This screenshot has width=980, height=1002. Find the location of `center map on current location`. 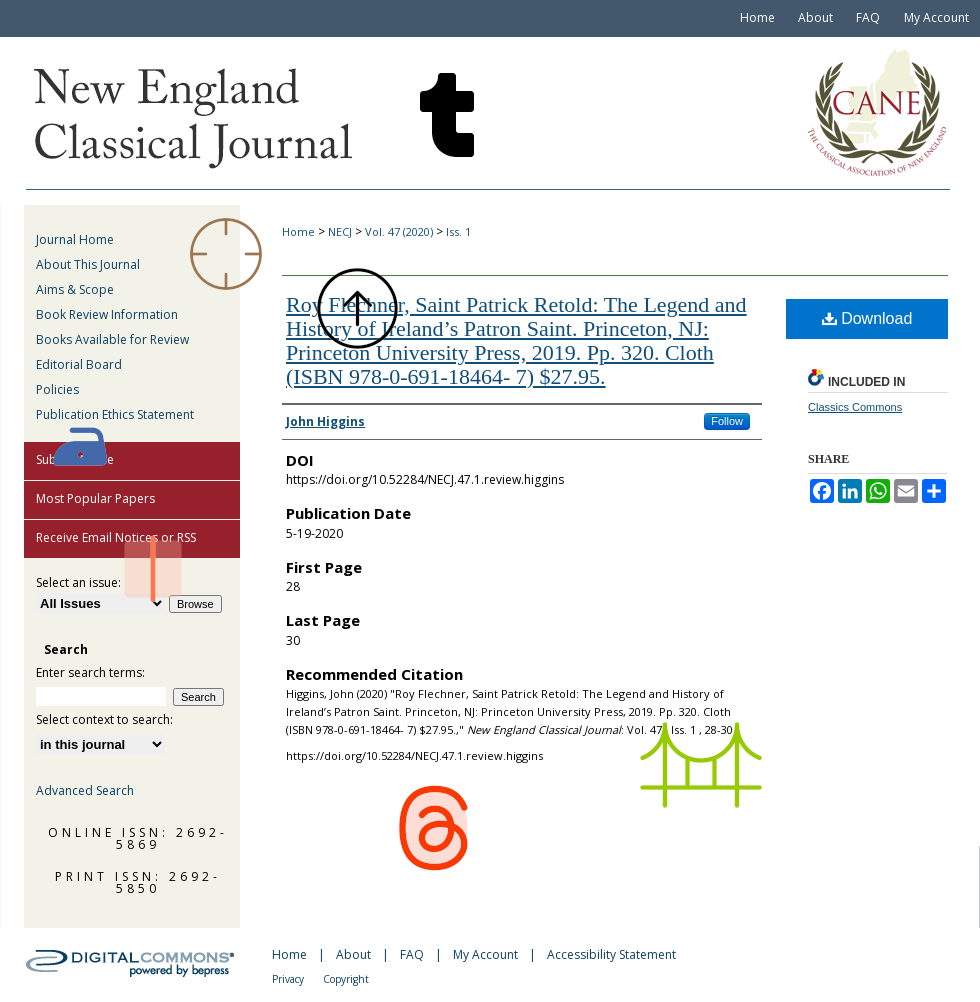

center map on current location is located at coordinates (226, 254).